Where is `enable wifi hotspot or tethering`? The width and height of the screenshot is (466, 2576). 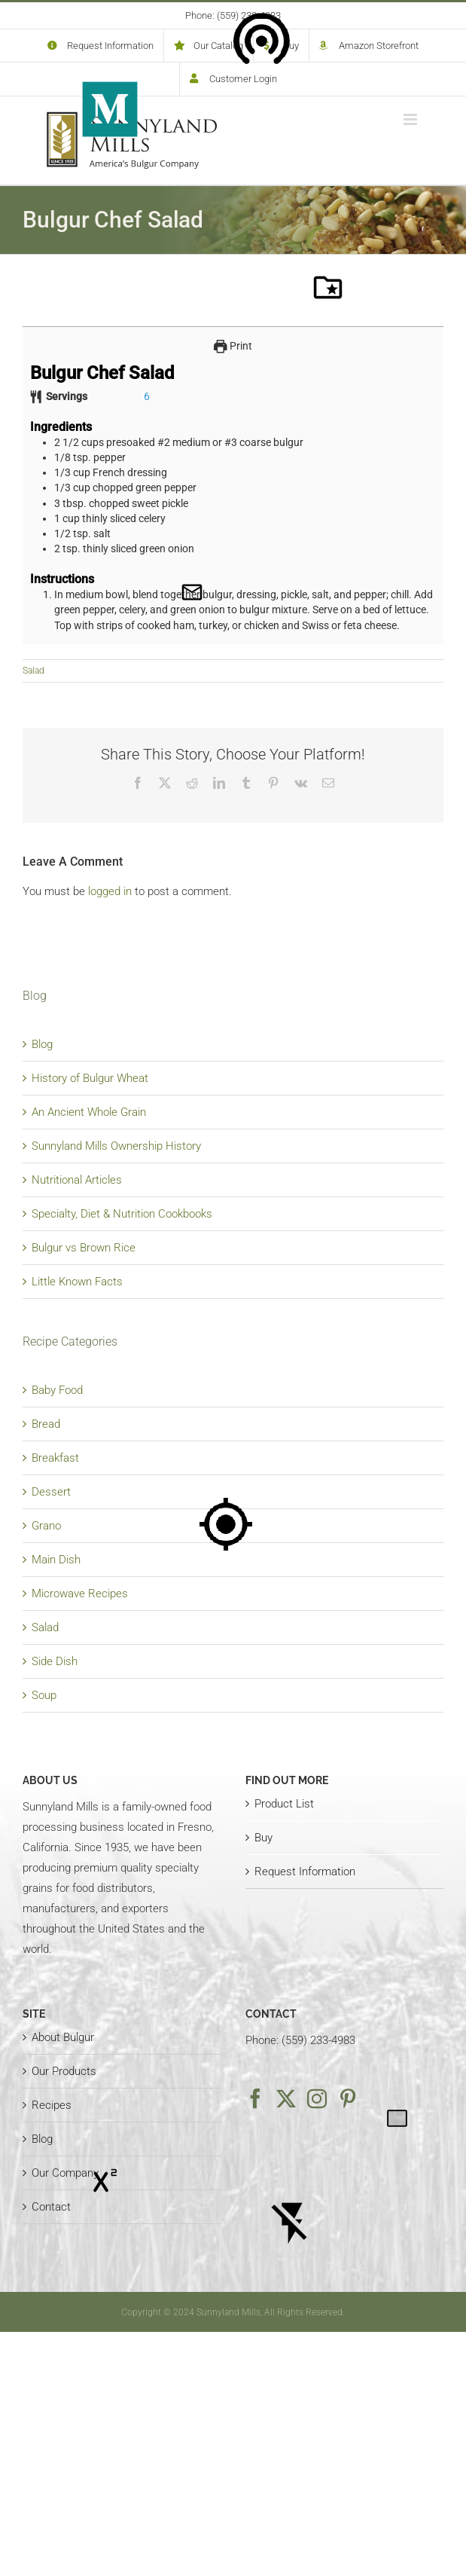
enable wifi hotspot or tethering is located at coordinates (261, 38).